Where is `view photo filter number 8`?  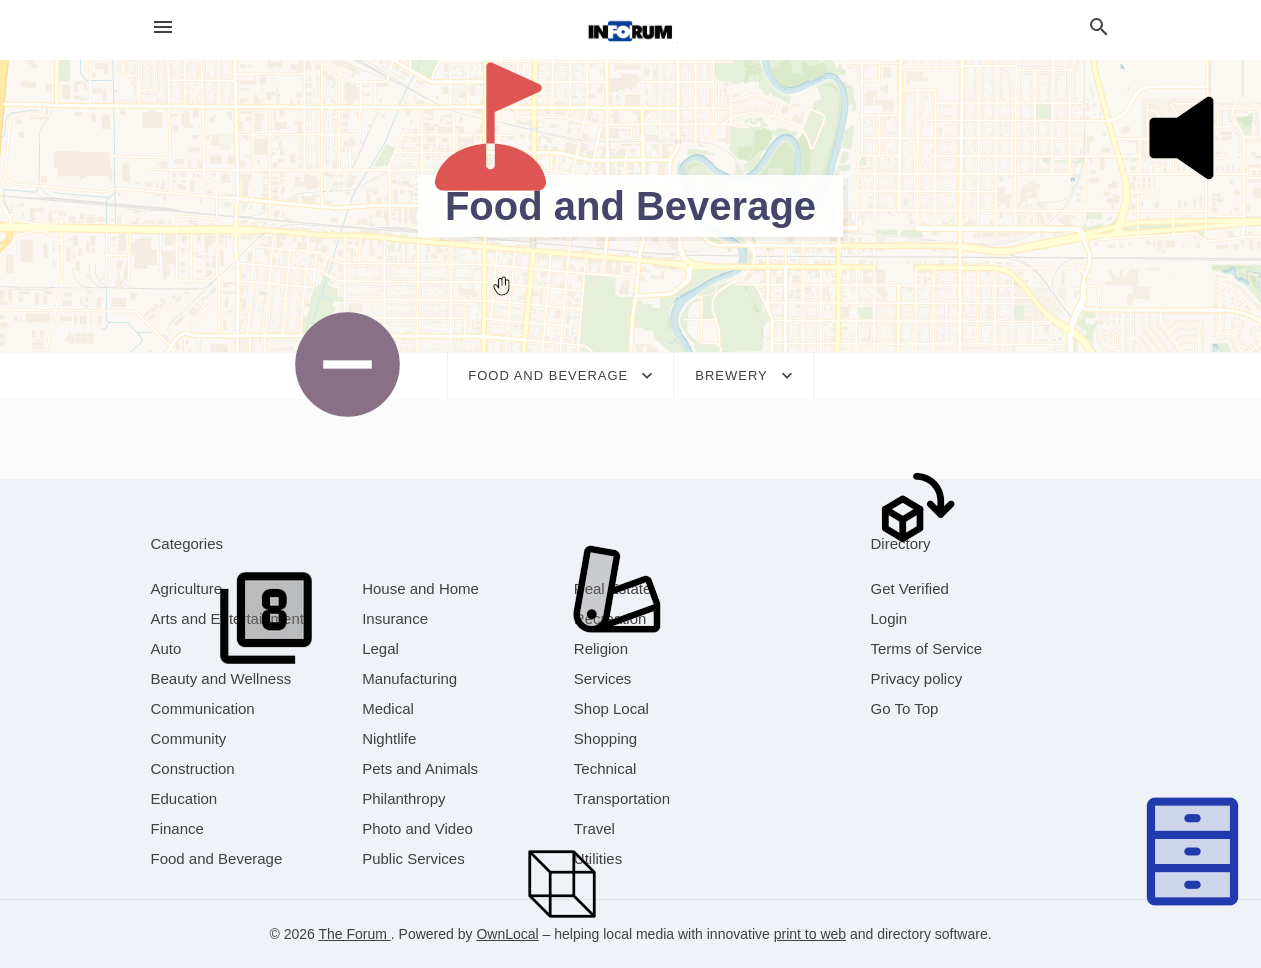 view photo filter number 8 is located at coordinates (266, 618).